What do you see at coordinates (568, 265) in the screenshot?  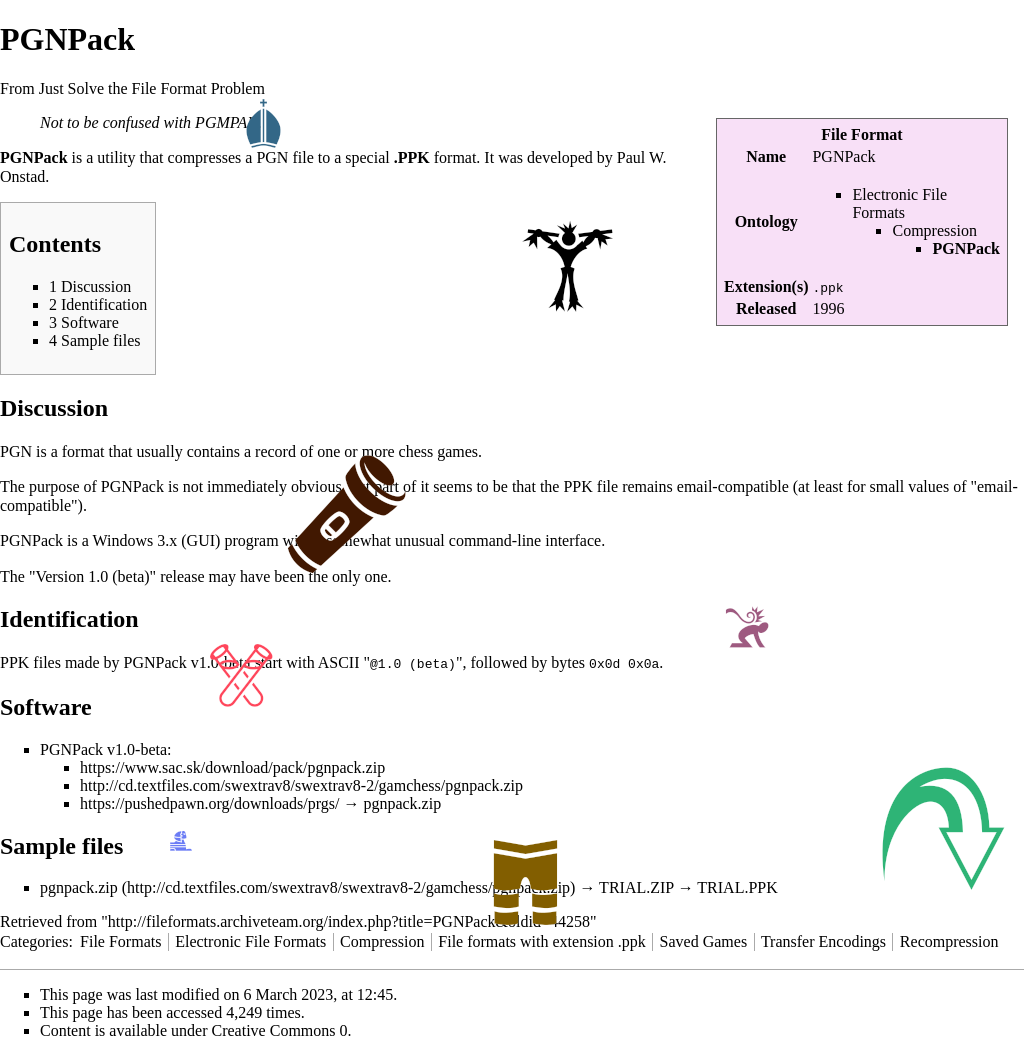 I see `indicates a farm or agricultural game section` at bounding box center [568, 265].